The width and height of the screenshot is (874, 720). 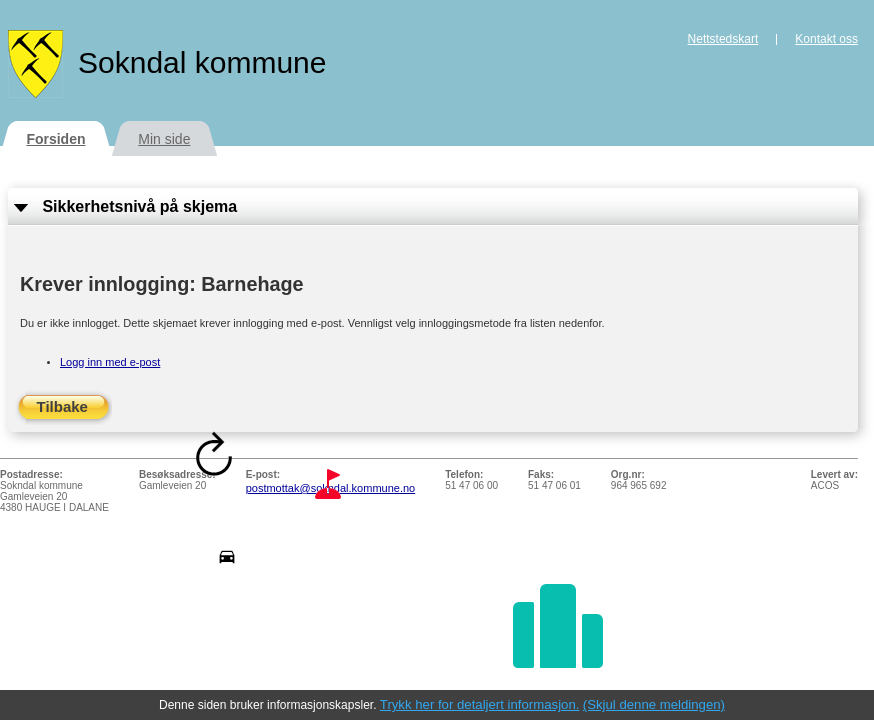 What do you see at coordinates (227, 557) in the screenshot?
I see `access vehicle or driving settings` at bounding box center [227, 557].